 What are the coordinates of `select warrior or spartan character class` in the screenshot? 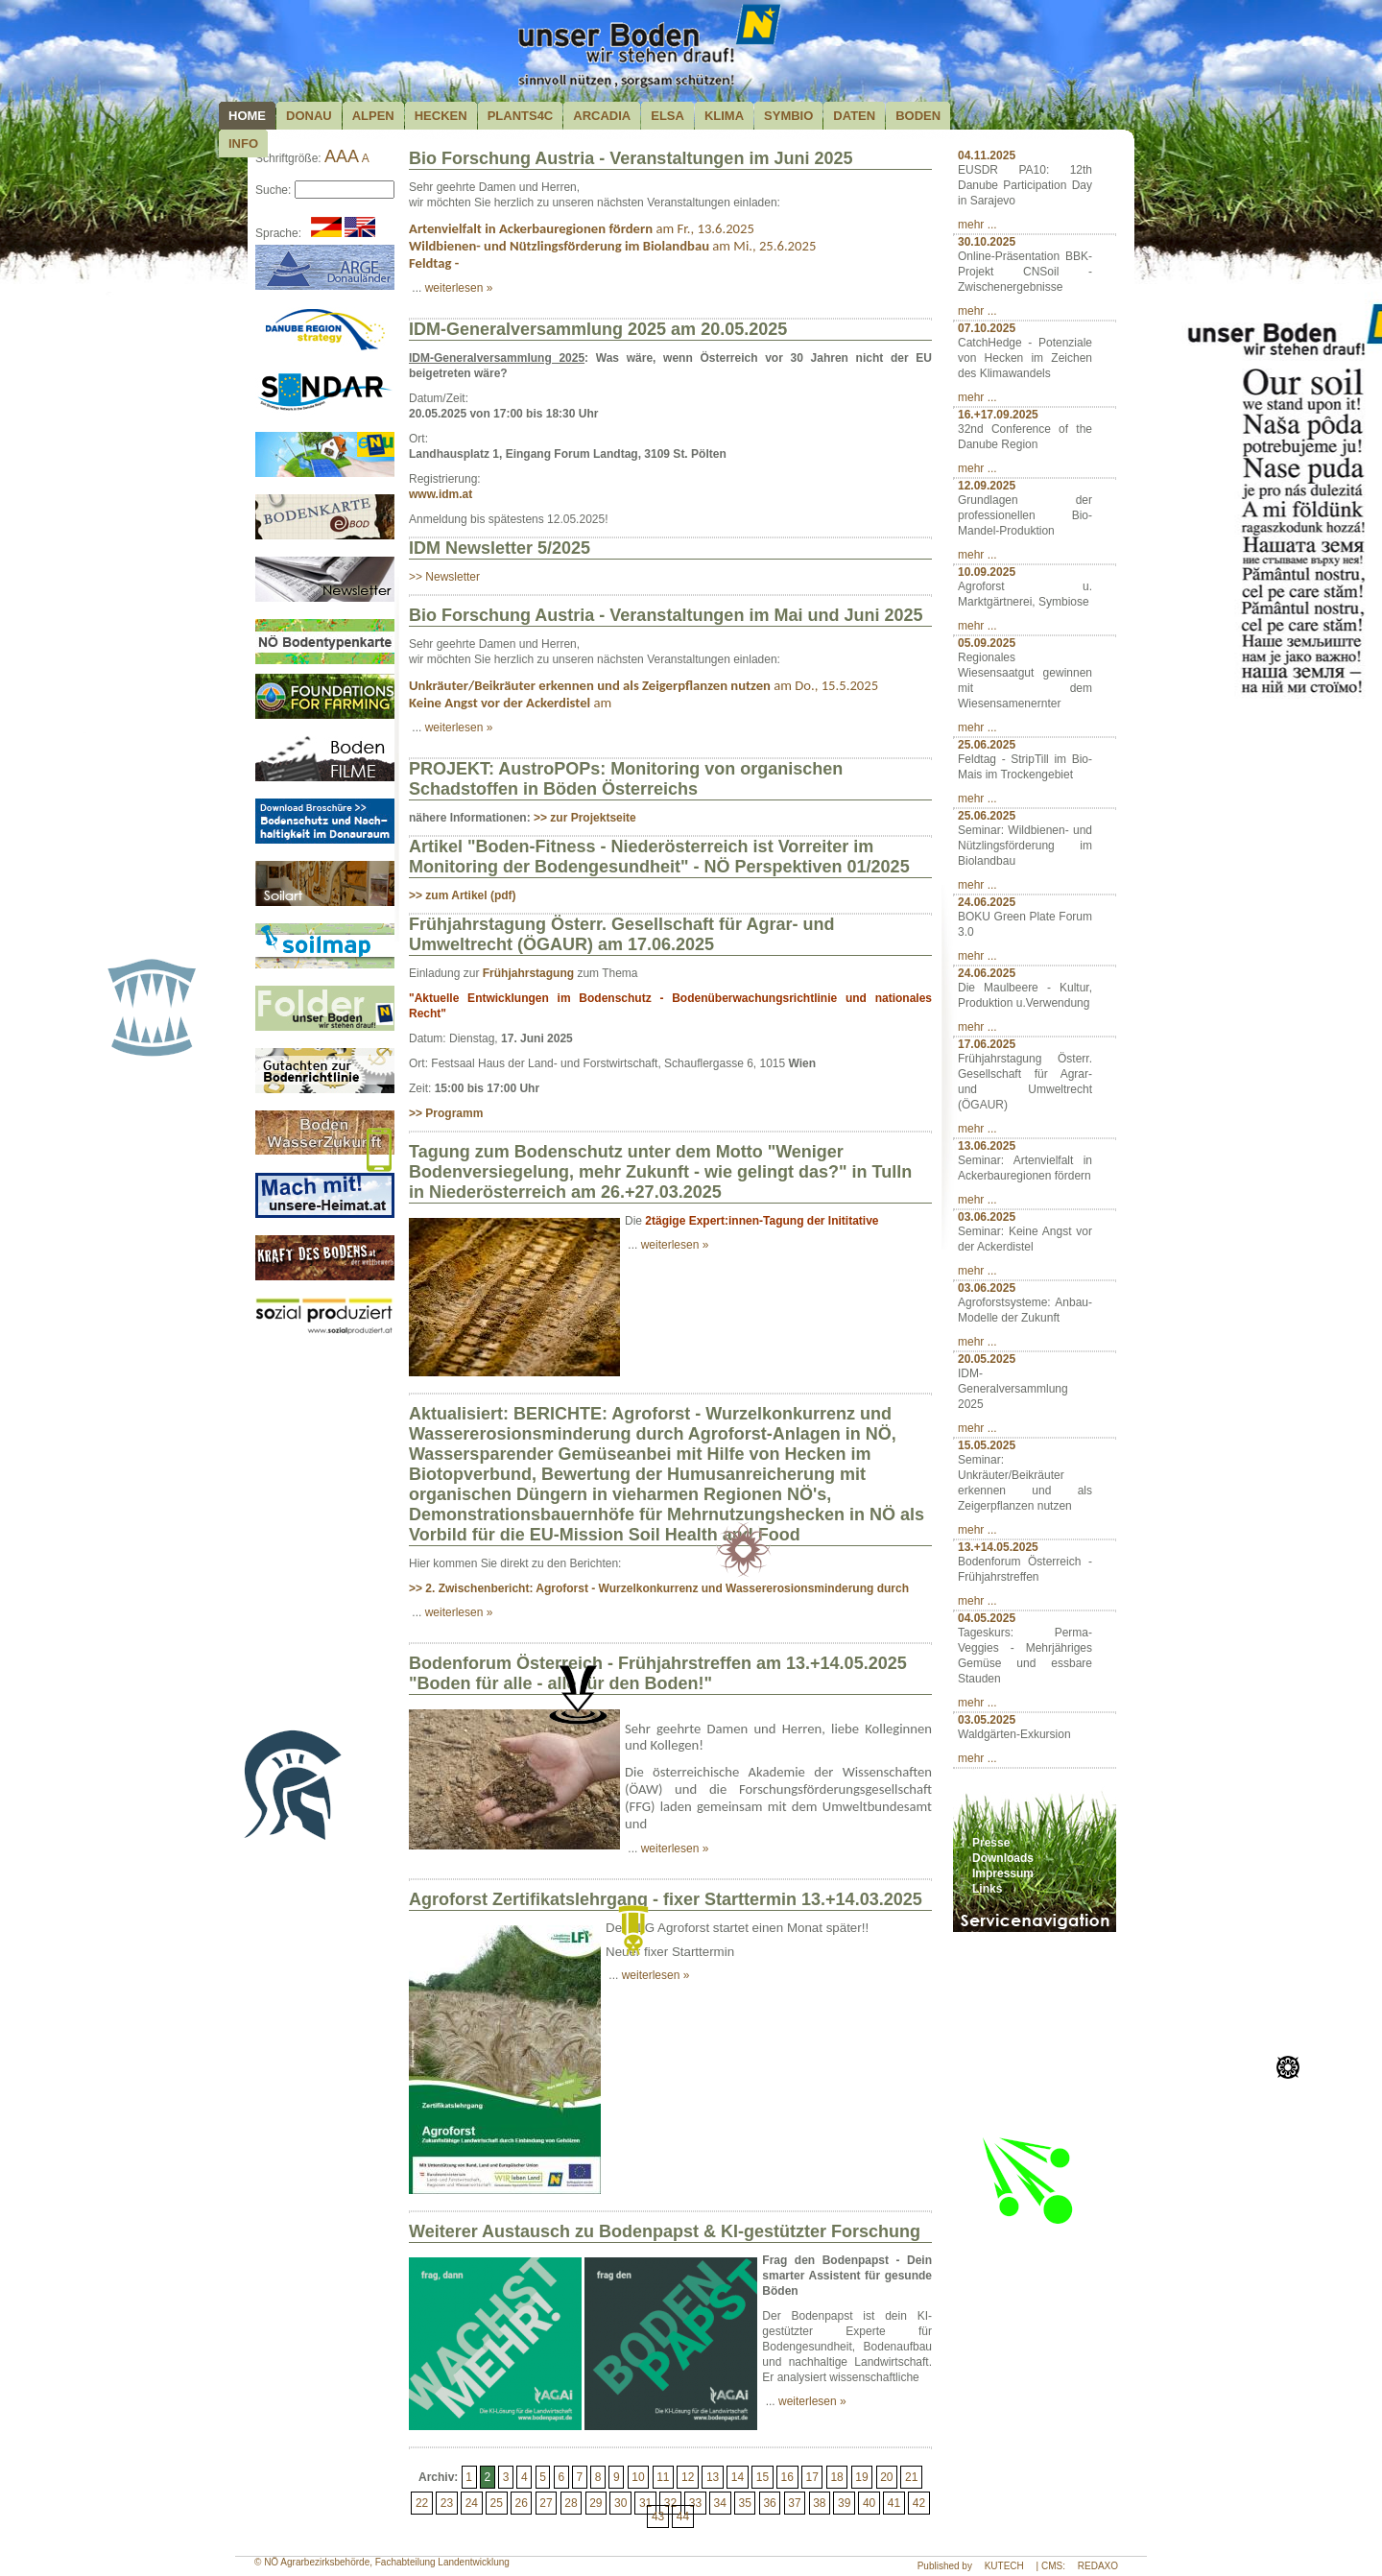 It's located at (293, 1785).